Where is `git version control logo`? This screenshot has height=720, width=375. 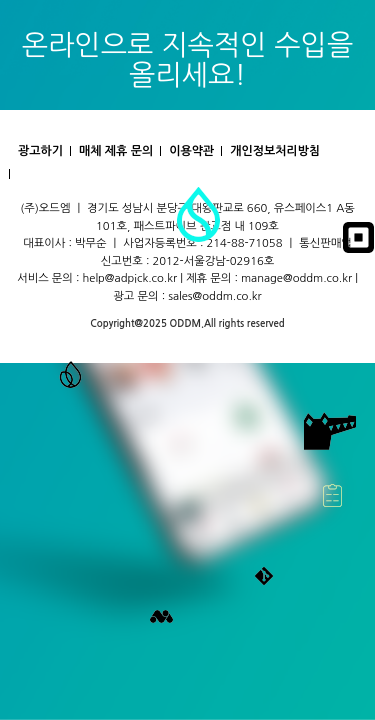 git version control logo is located at coordinates (264, 576).